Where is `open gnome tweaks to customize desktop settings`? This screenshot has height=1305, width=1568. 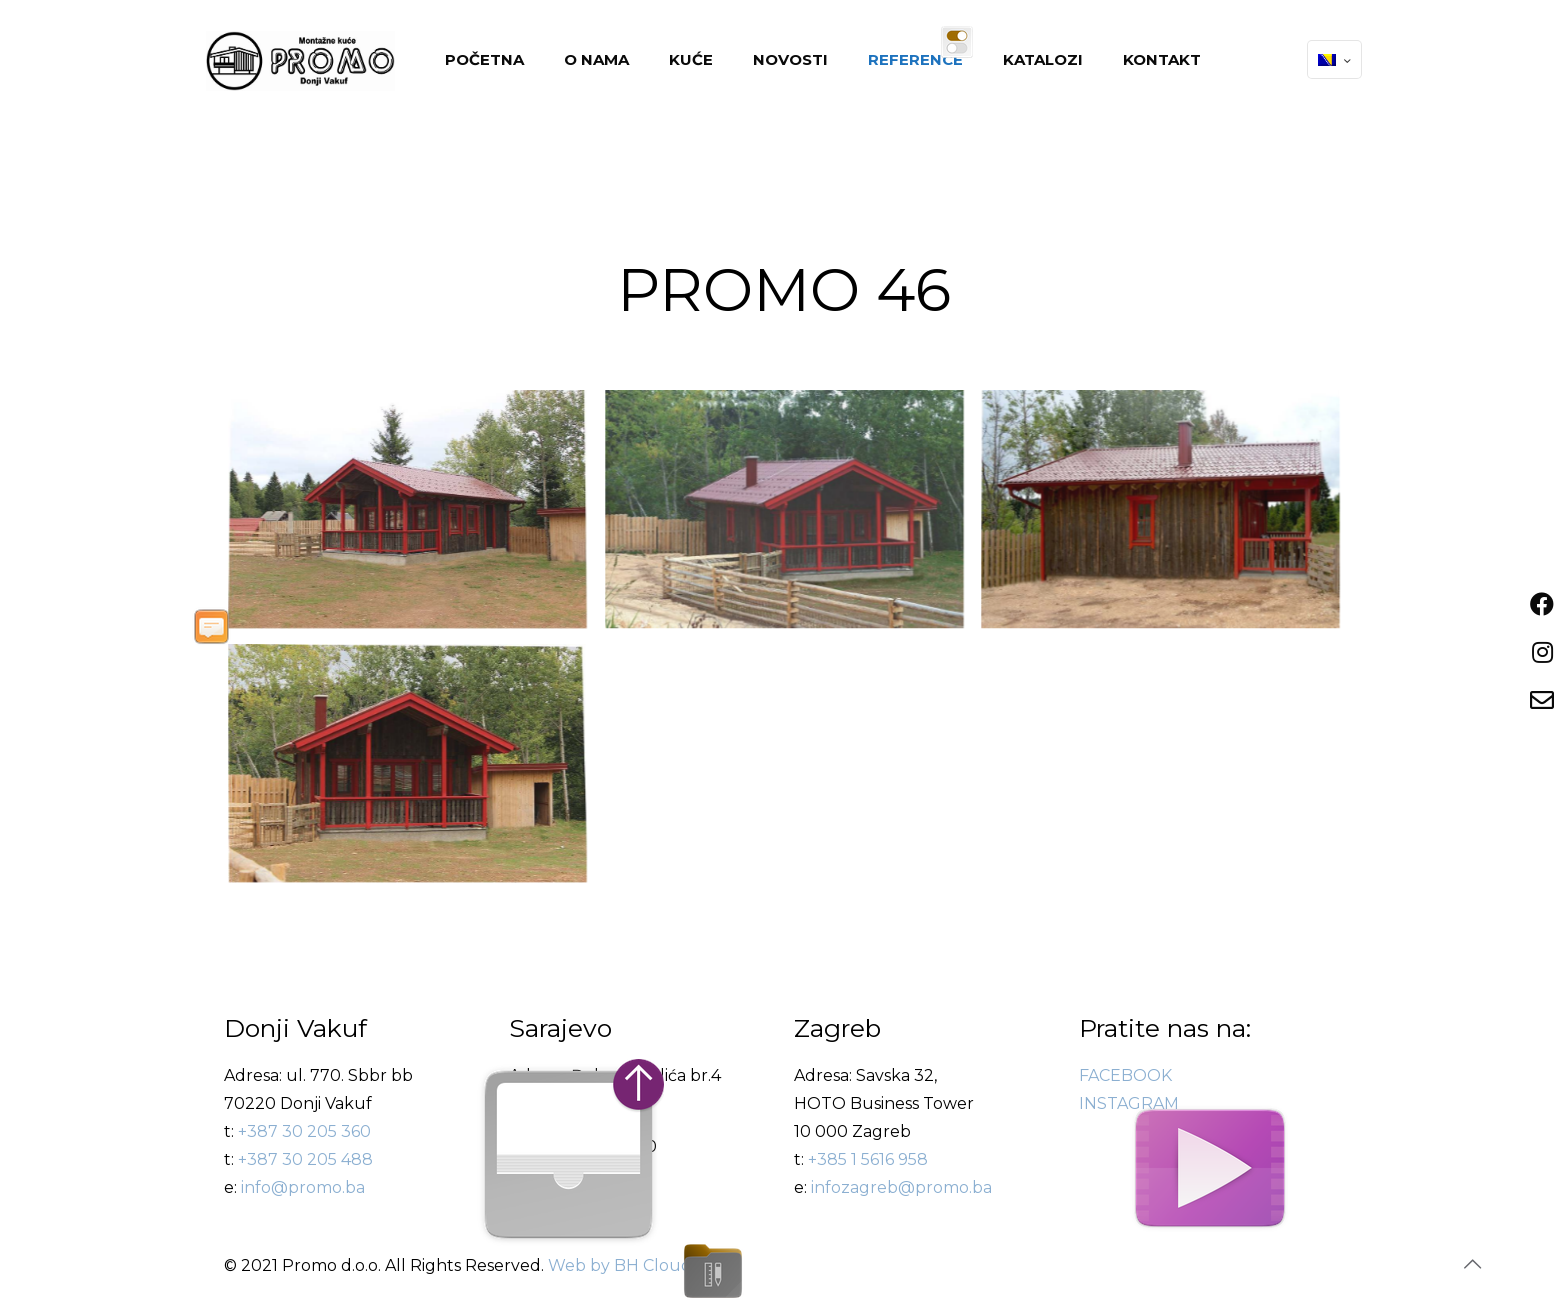 open gnome tweaks to customize desktop settings is located at coordinates (957, 42).